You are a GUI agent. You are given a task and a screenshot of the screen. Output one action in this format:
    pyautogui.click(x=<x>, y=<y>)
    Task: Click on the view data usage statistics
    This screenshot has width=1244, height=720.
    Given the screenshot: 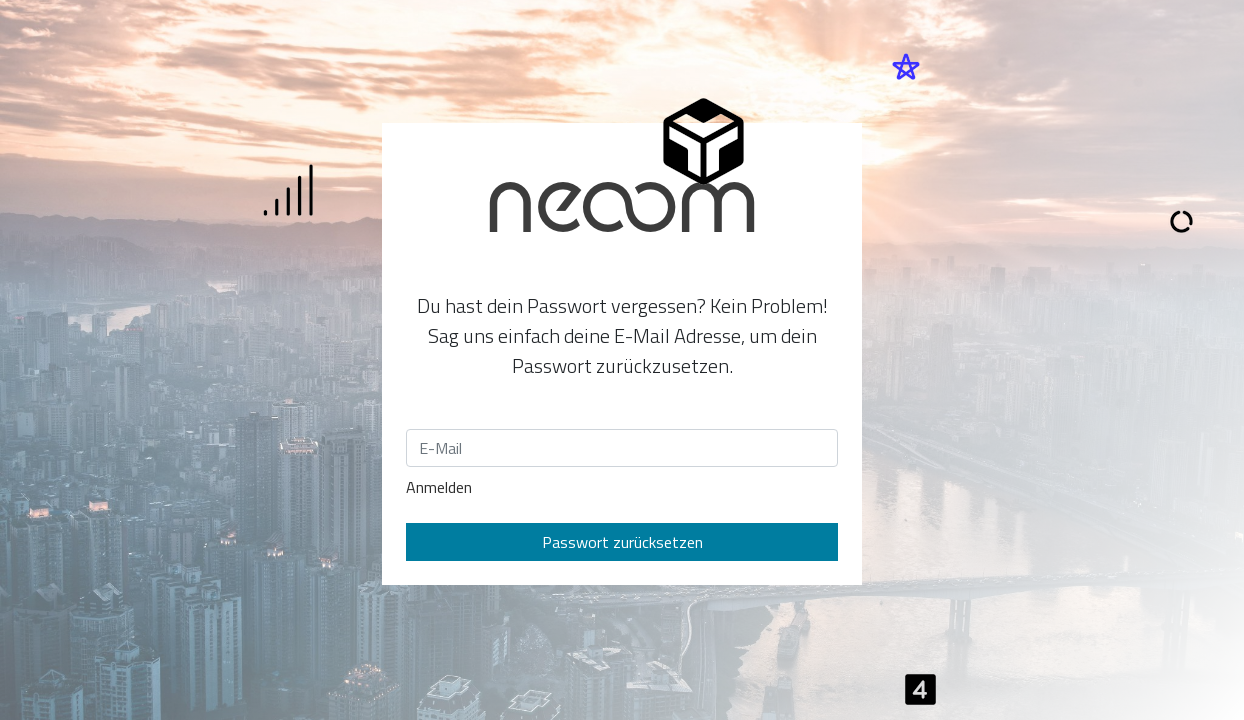 What is the action you would take?
    pyautogui.click(x=1181, y=221)
    